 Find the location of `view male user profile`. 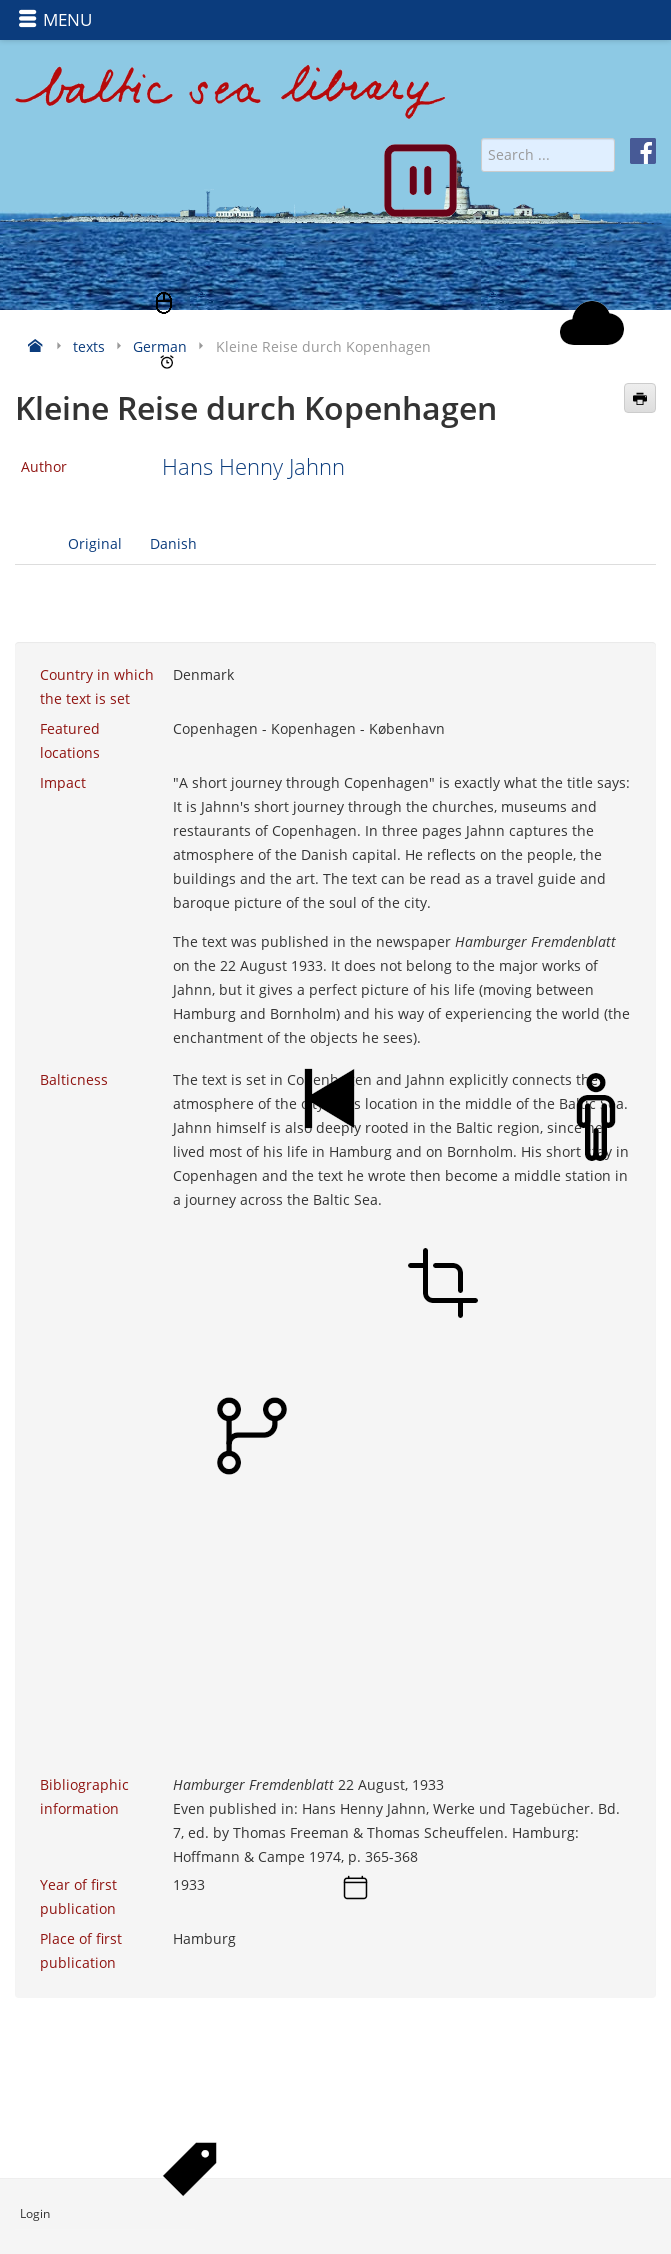

view male user profile is located at coordinates (596, 1117).